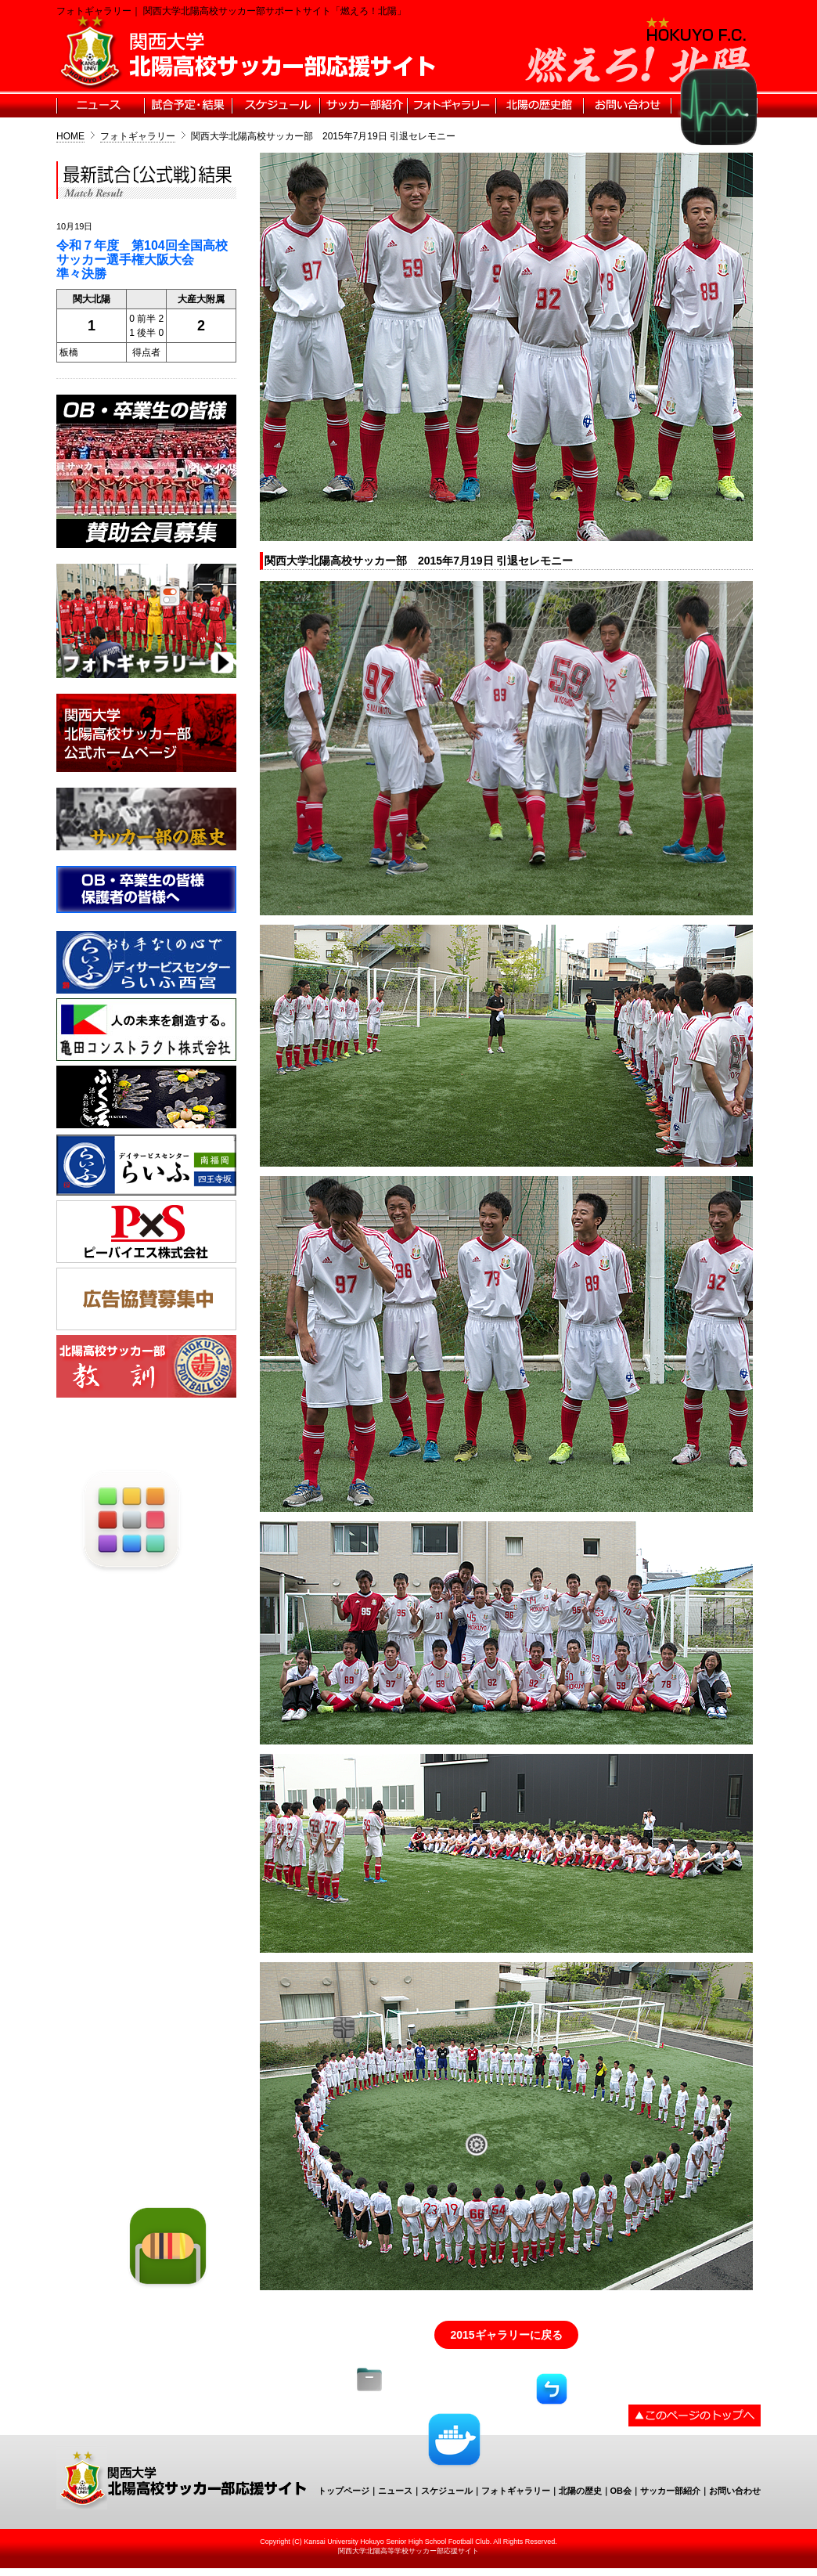  Describe the element at coordinates (170, 596) in the screenshot. I see `open gnome tweaks to customize system settings` at that location.